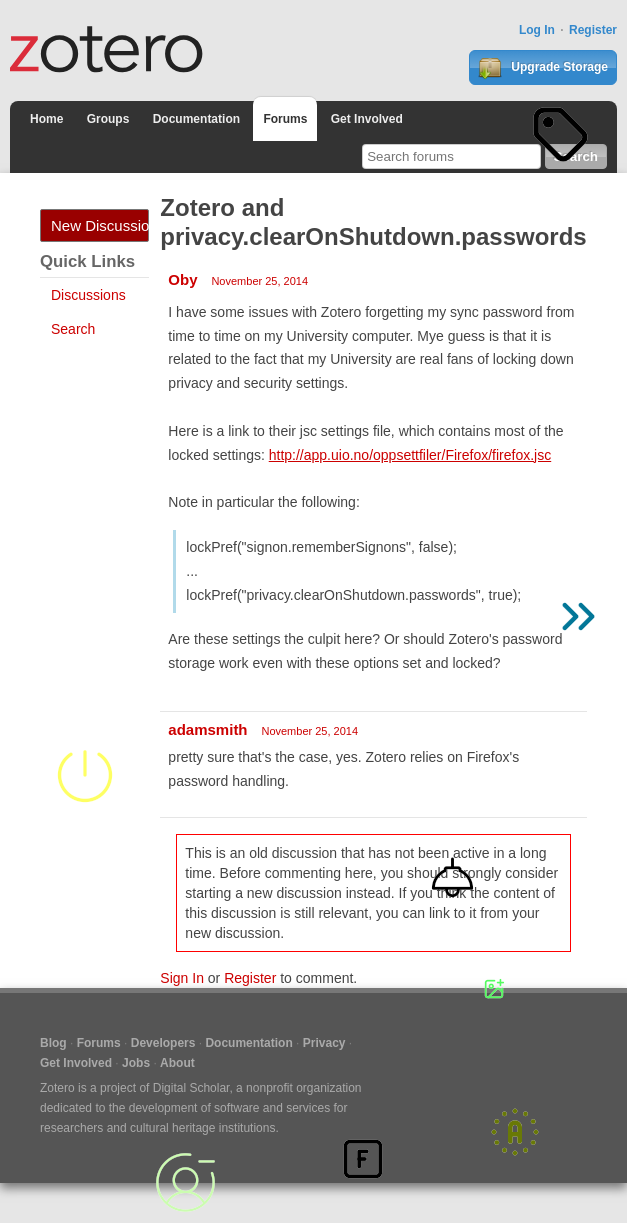 This screenshot has height=1223, width=627. What do you see at coordinates (85, 775) in the screenshot?
I see `turn off or shut down the device` at bounding box center [85, 775].